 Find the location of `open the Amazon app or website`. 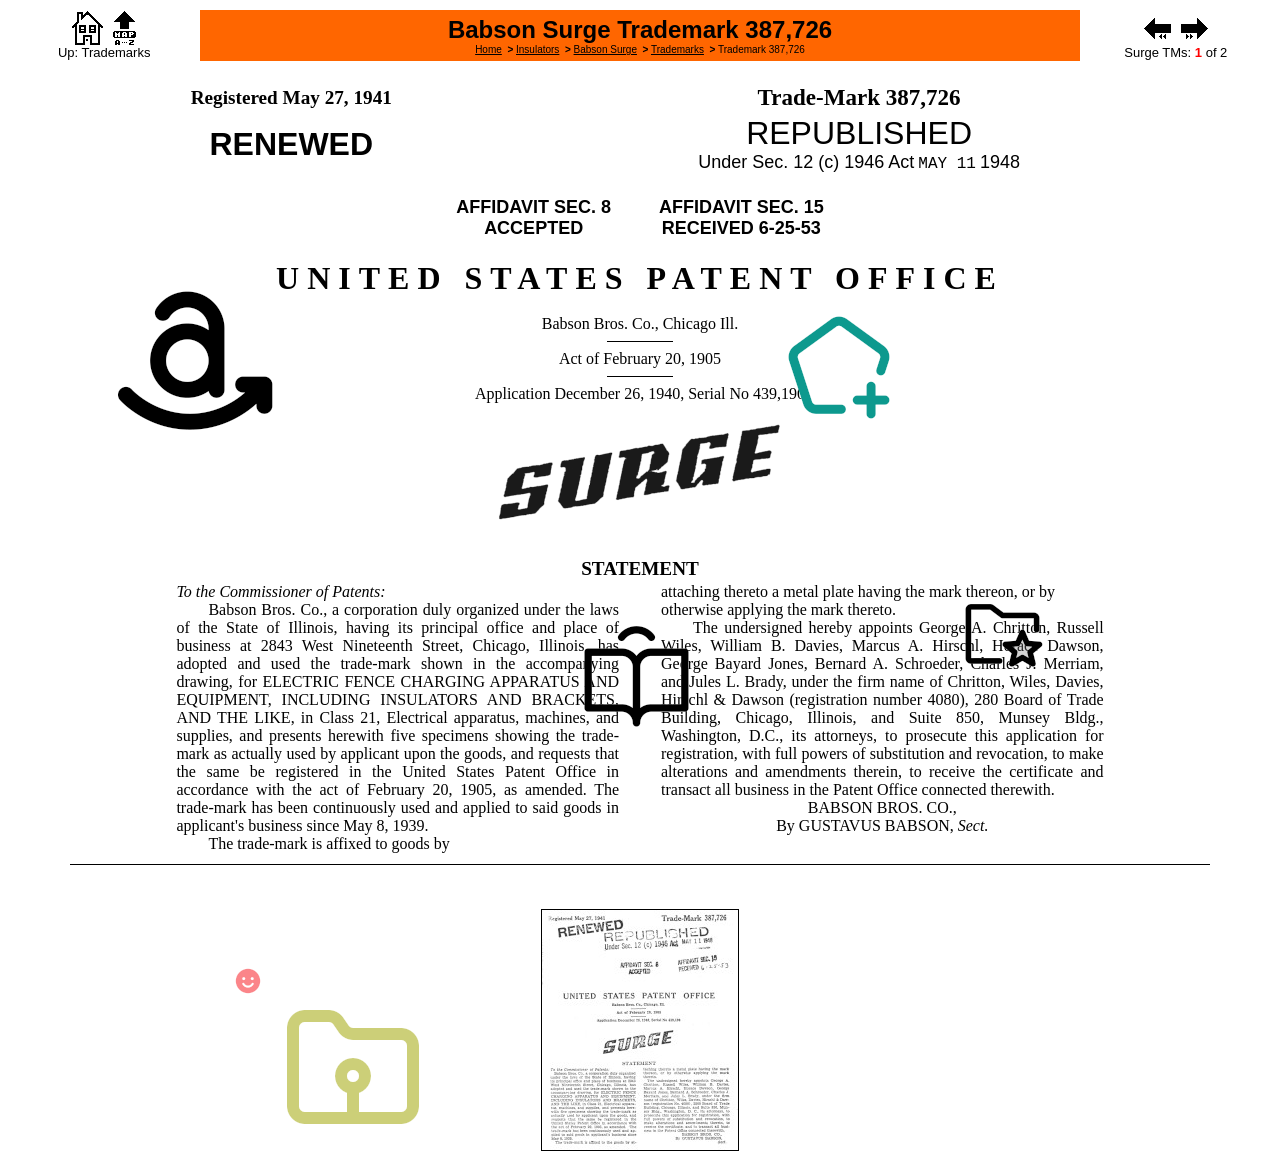

open the Amazon app or website is located at coordinates (190, 358).